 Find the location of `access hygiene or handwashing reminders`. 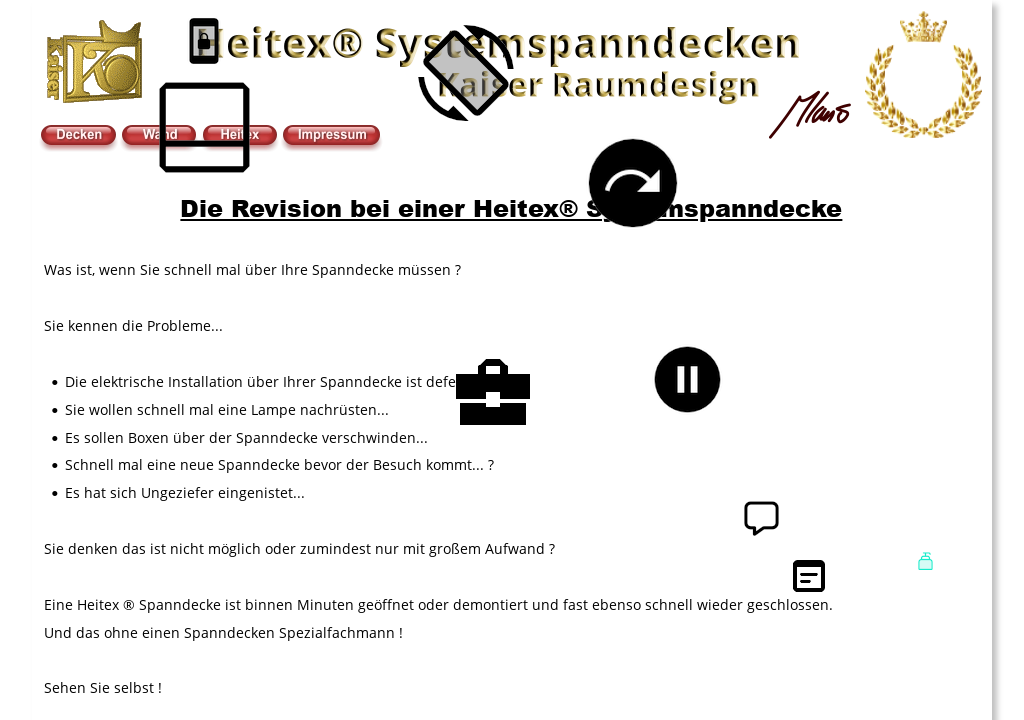

access hygiene or handwashing reminders is located at coordinates (925, 561).